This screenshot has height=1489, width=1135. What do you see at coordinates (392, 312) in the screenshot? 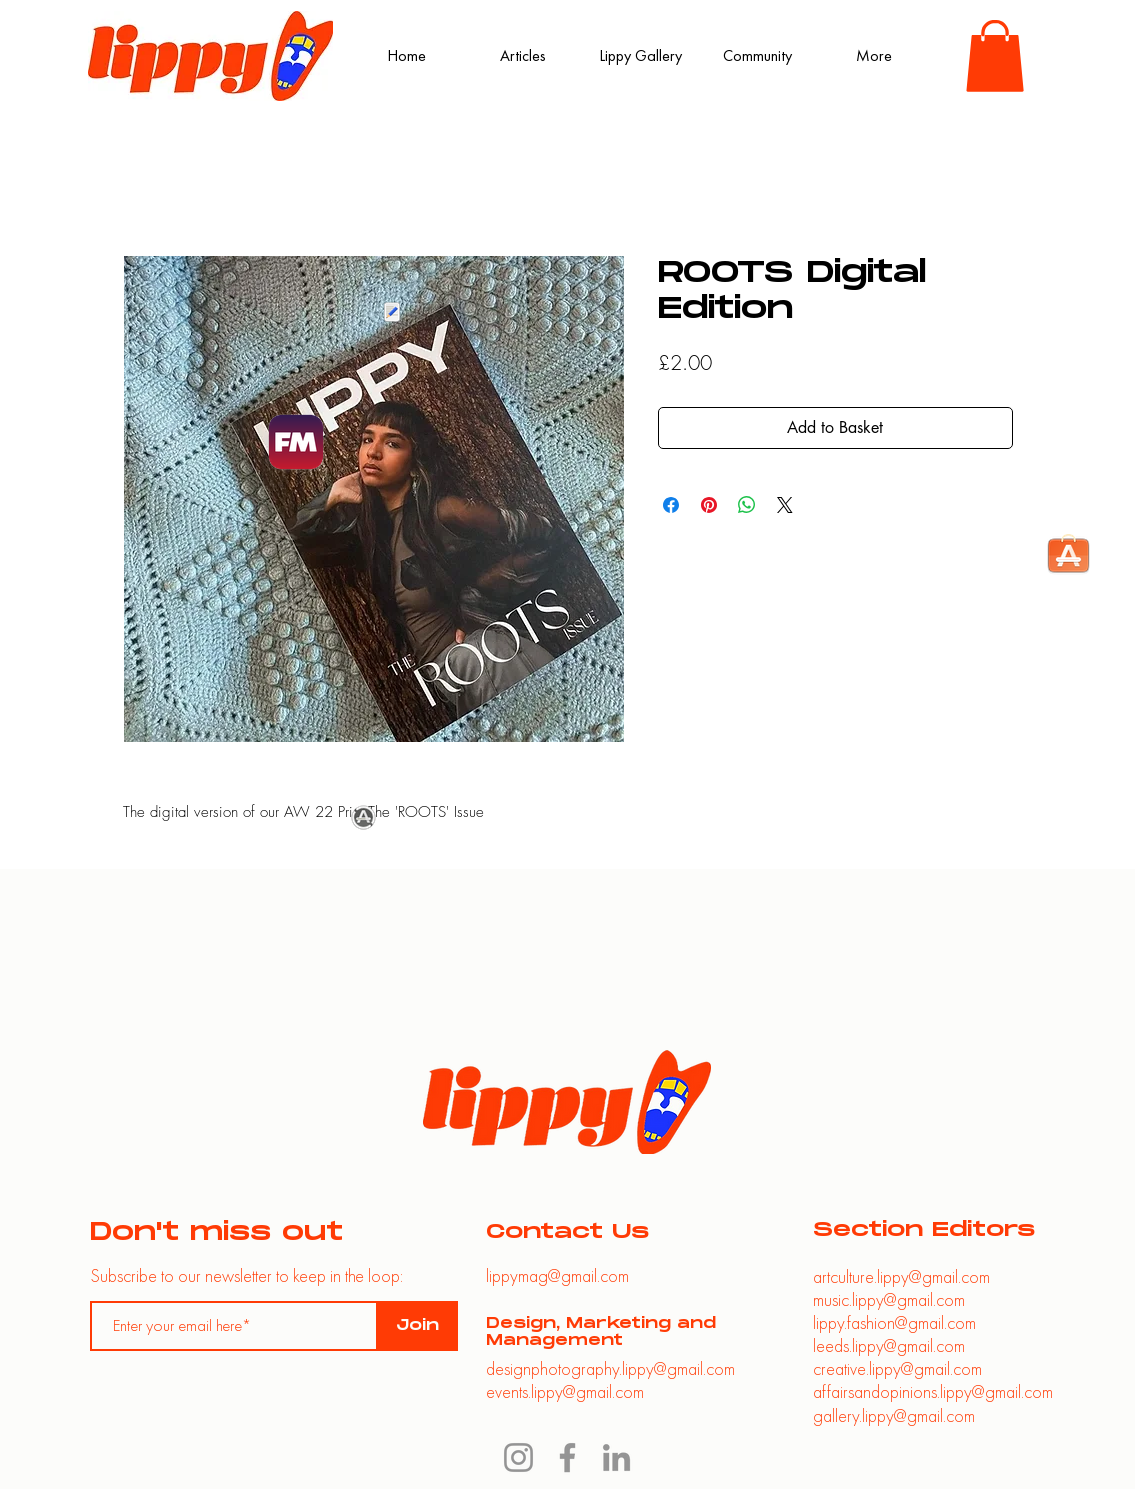
I see `open the software learning center` at bounding box center [392, 312].